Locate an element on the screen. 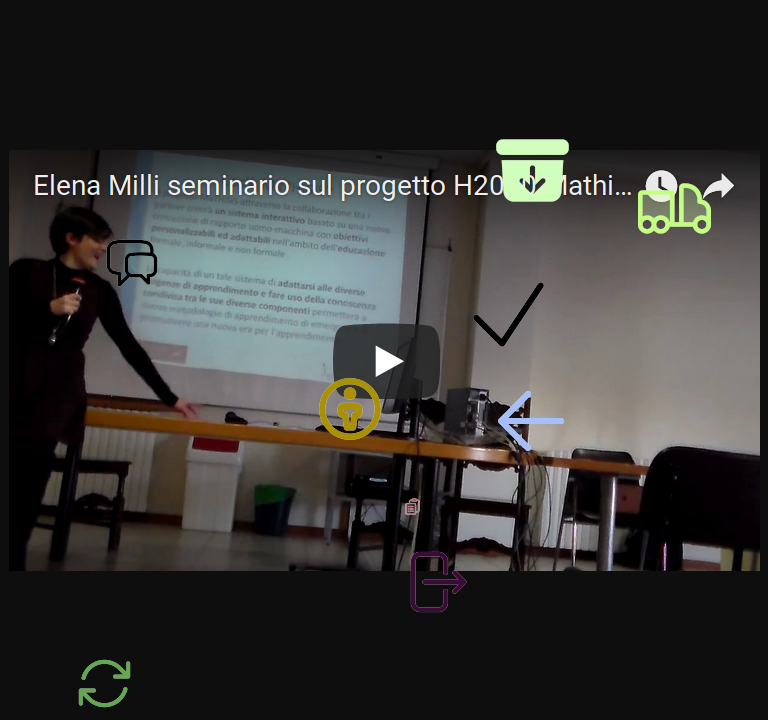 This screenshot has width=768, height=720. track shipment or delivery status is located at coordinates (674, 208).